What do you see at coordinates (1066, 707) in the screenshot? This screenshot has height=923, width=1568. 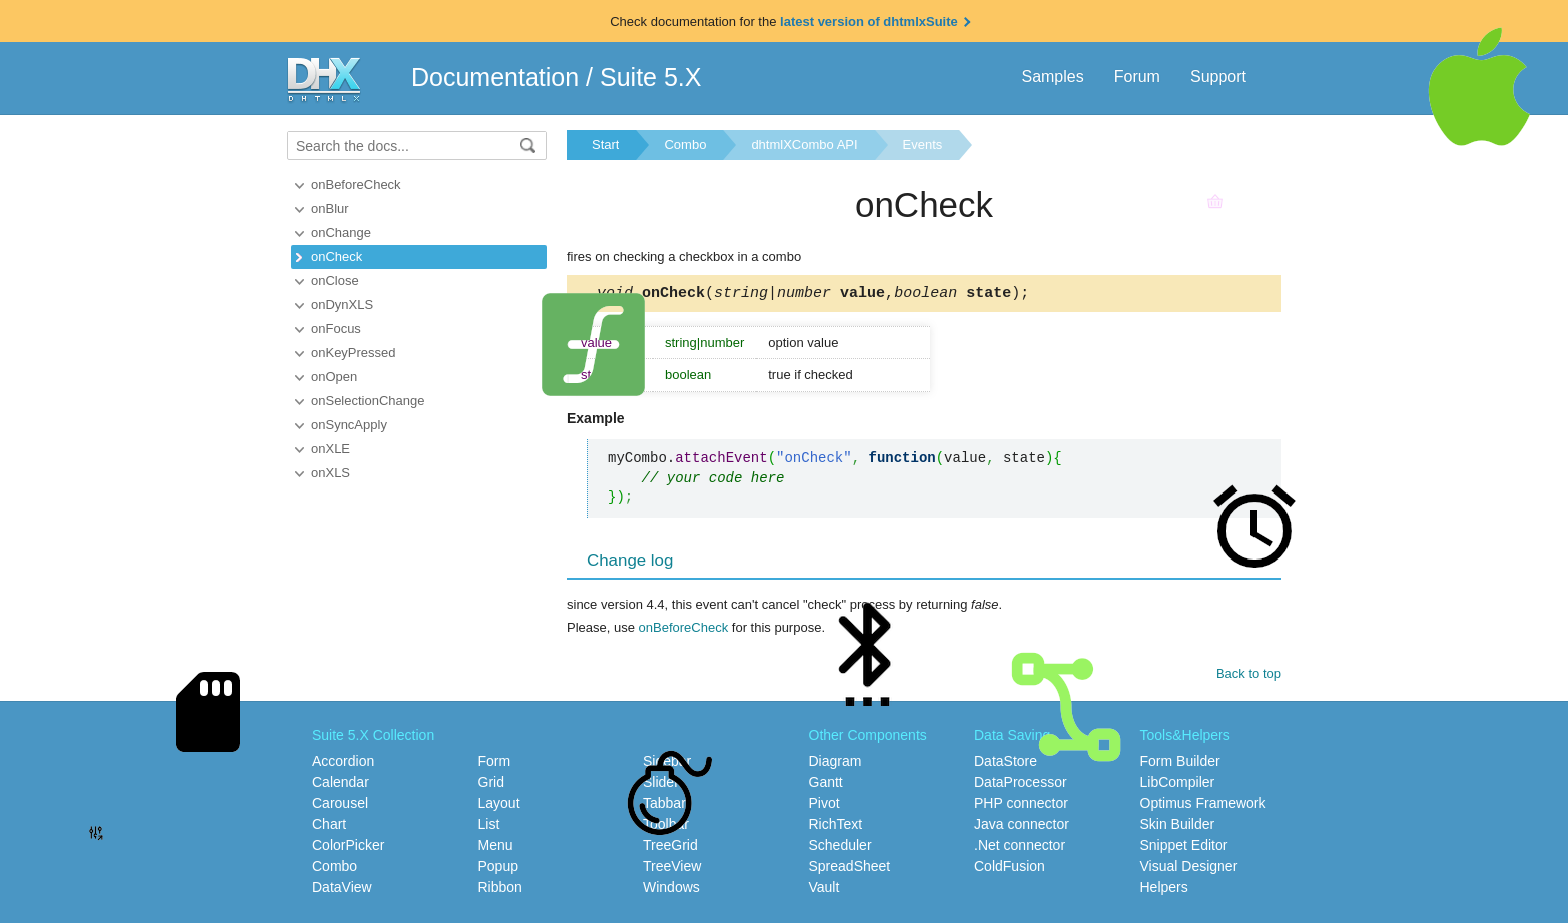 I see `edit bezier curve handles` at bounding box center [1066, 707].